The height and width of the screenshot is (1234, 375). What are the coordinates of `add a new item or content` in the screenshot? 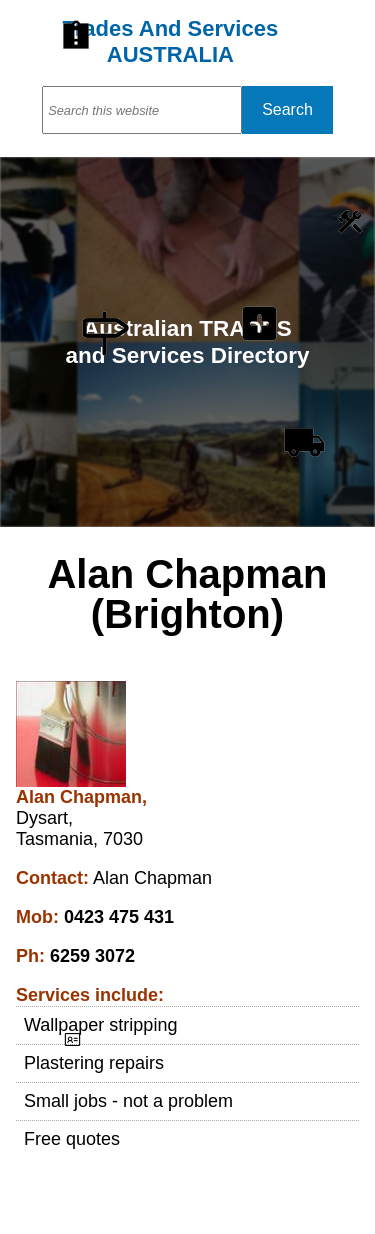 It's located at (259, 323).